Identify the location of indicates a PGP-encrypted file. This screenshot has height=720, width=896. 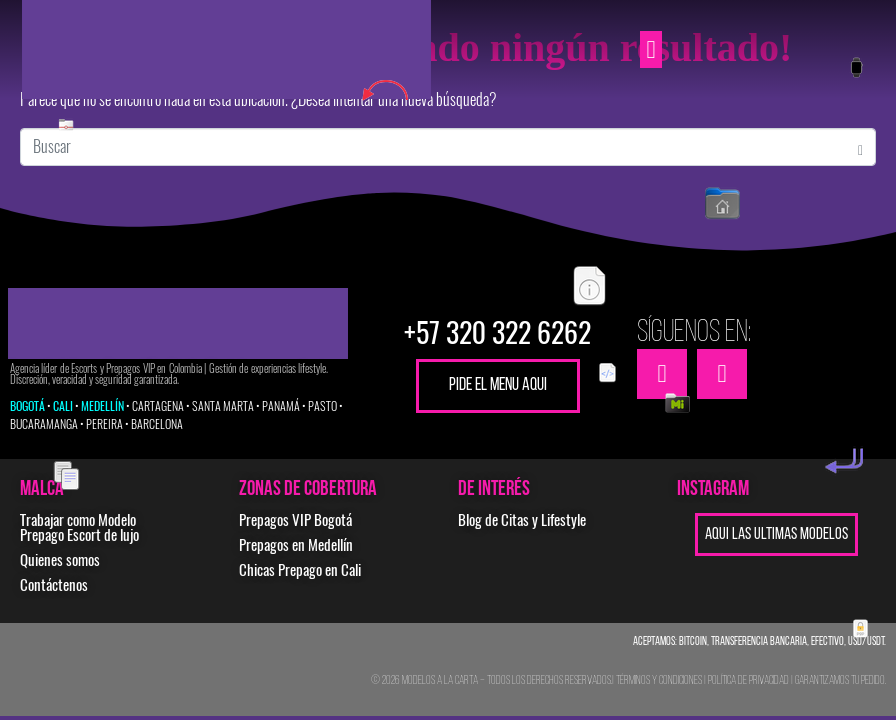
(860, 628).